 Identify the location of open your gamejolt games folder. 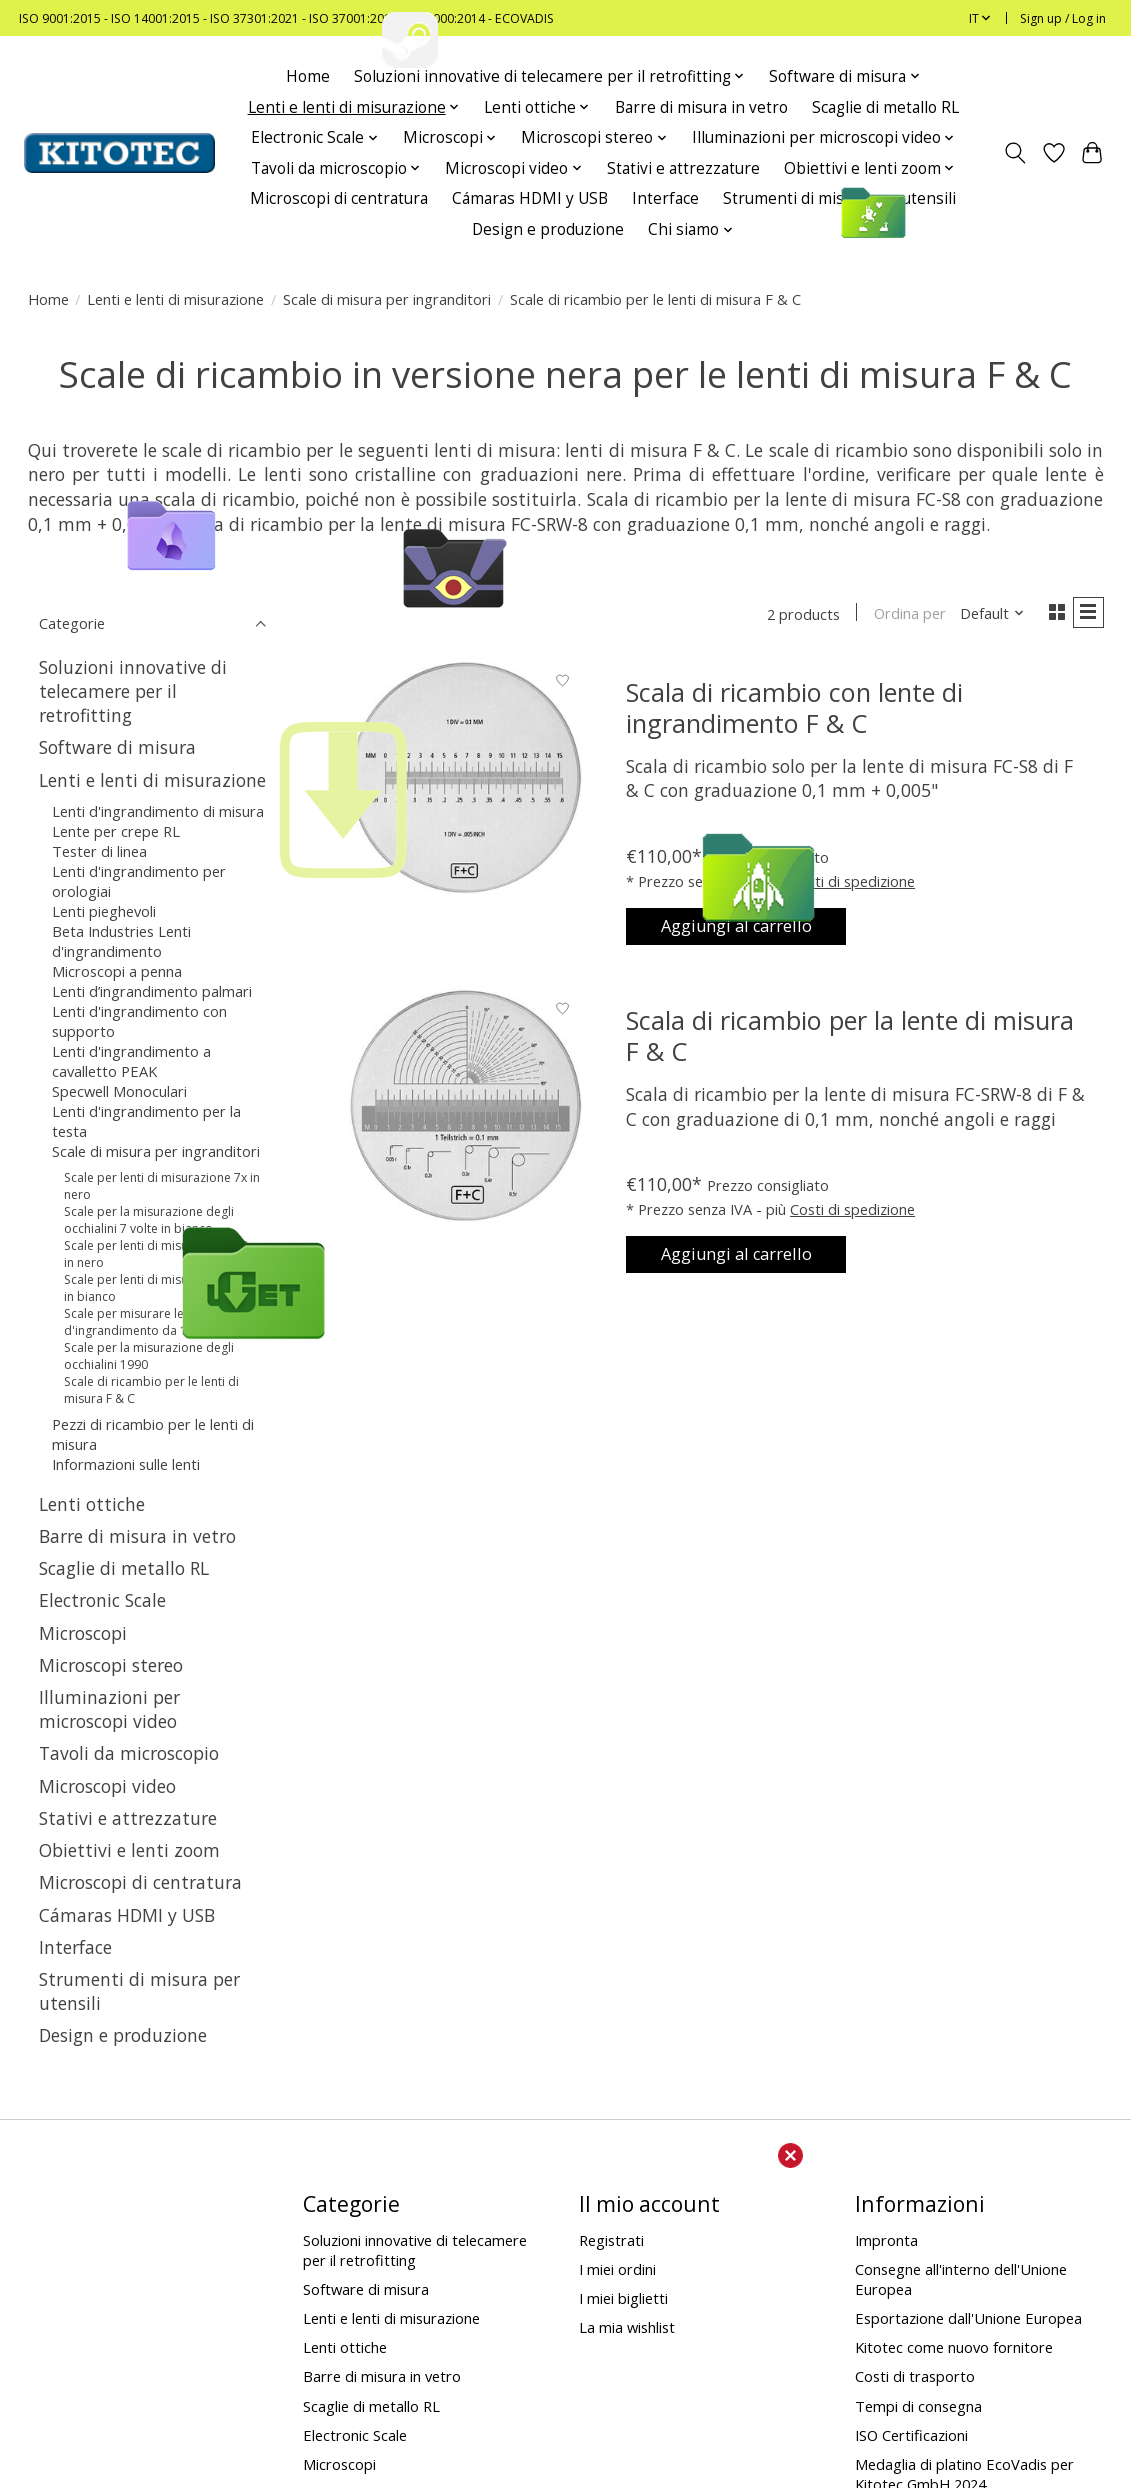
(873, 214).